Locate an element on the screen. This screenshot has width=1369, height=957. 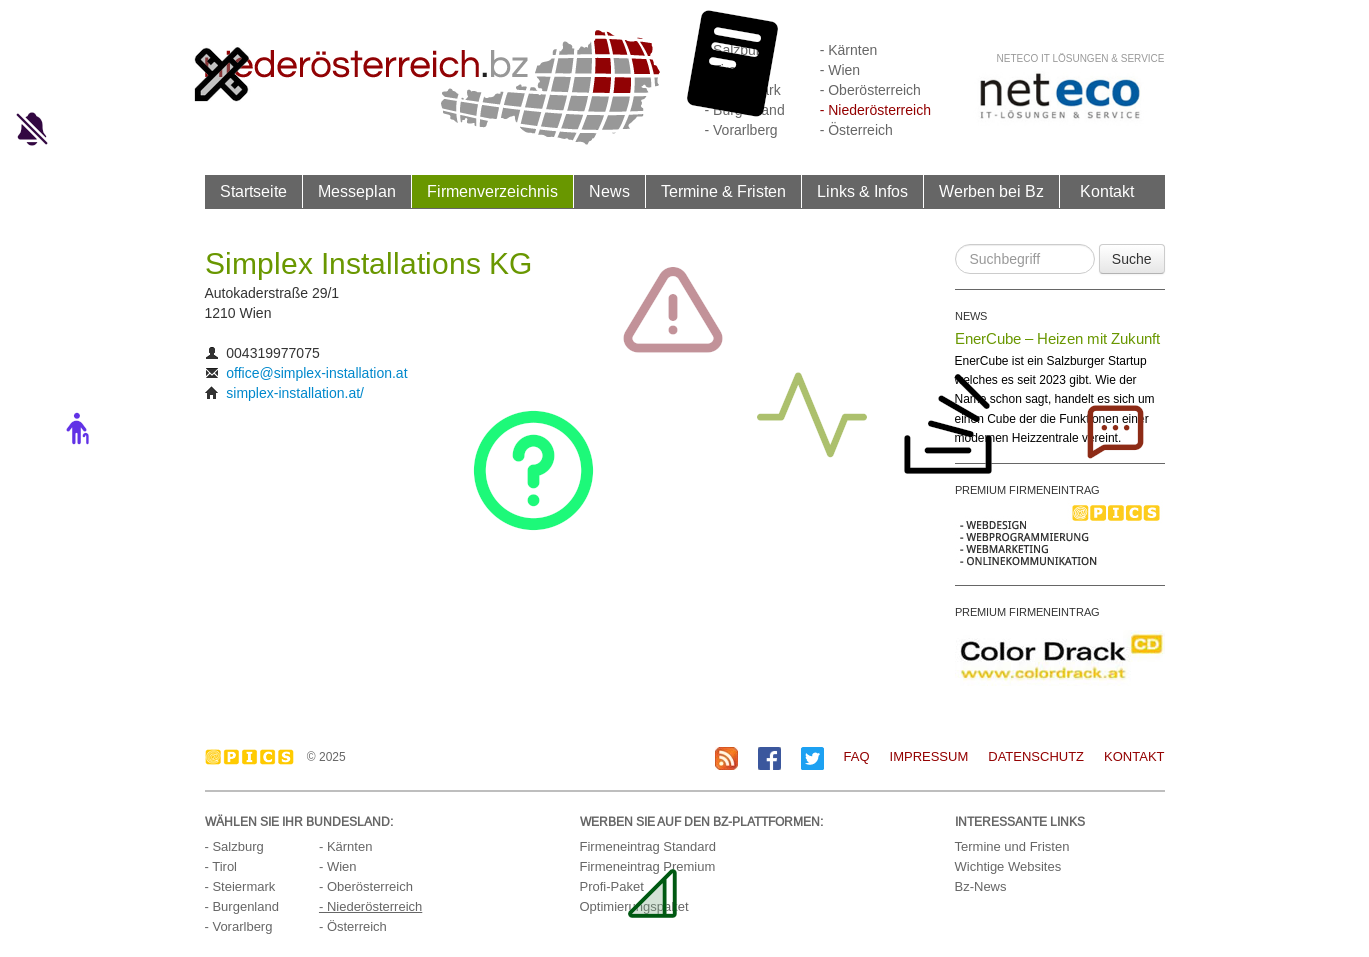
view repository activity and insights is located at coordinates (812, 416).